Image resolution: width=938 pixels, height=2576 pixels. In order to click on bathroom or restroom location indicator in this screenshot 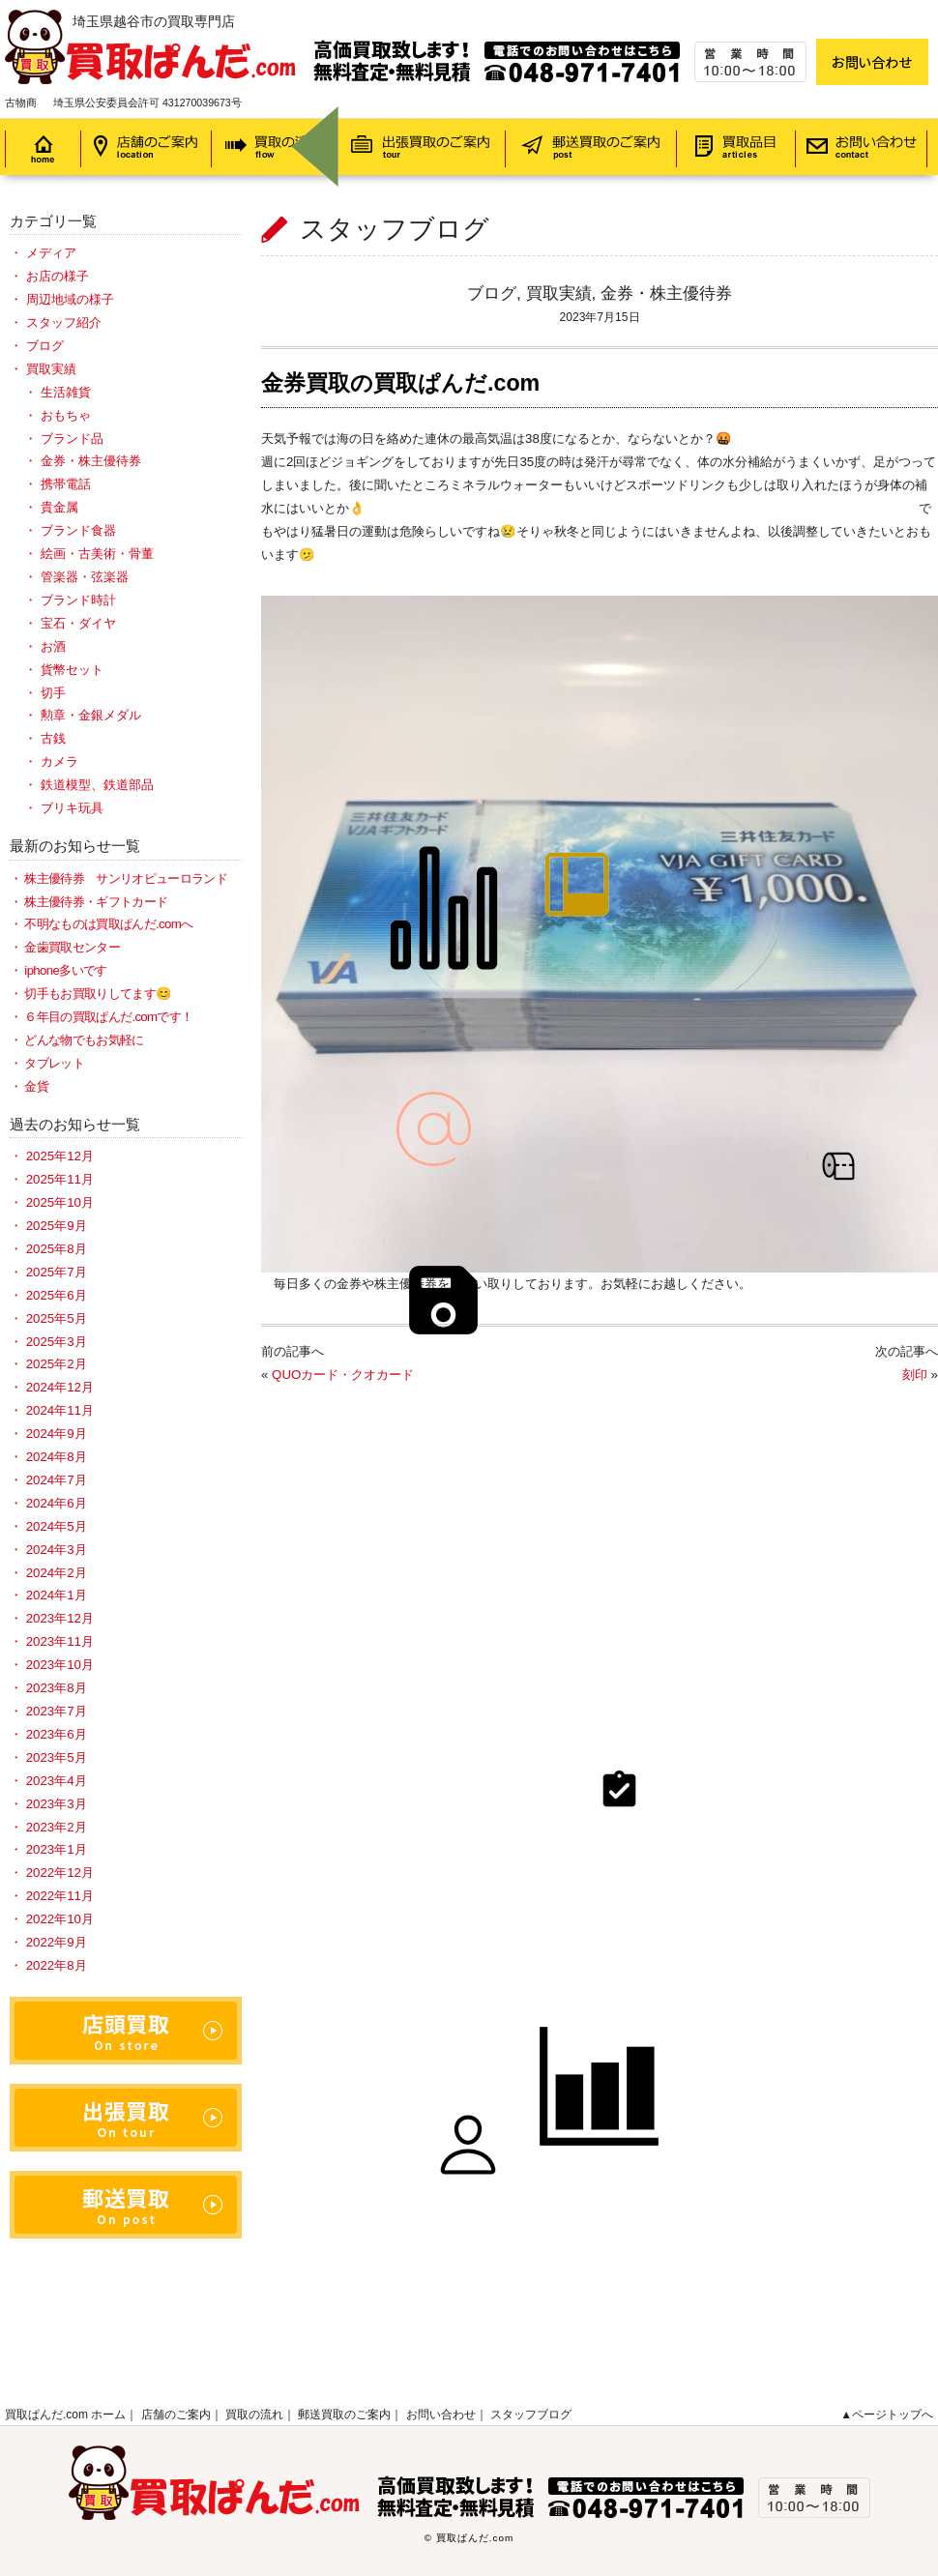, I will do `click(838, 1166)`.